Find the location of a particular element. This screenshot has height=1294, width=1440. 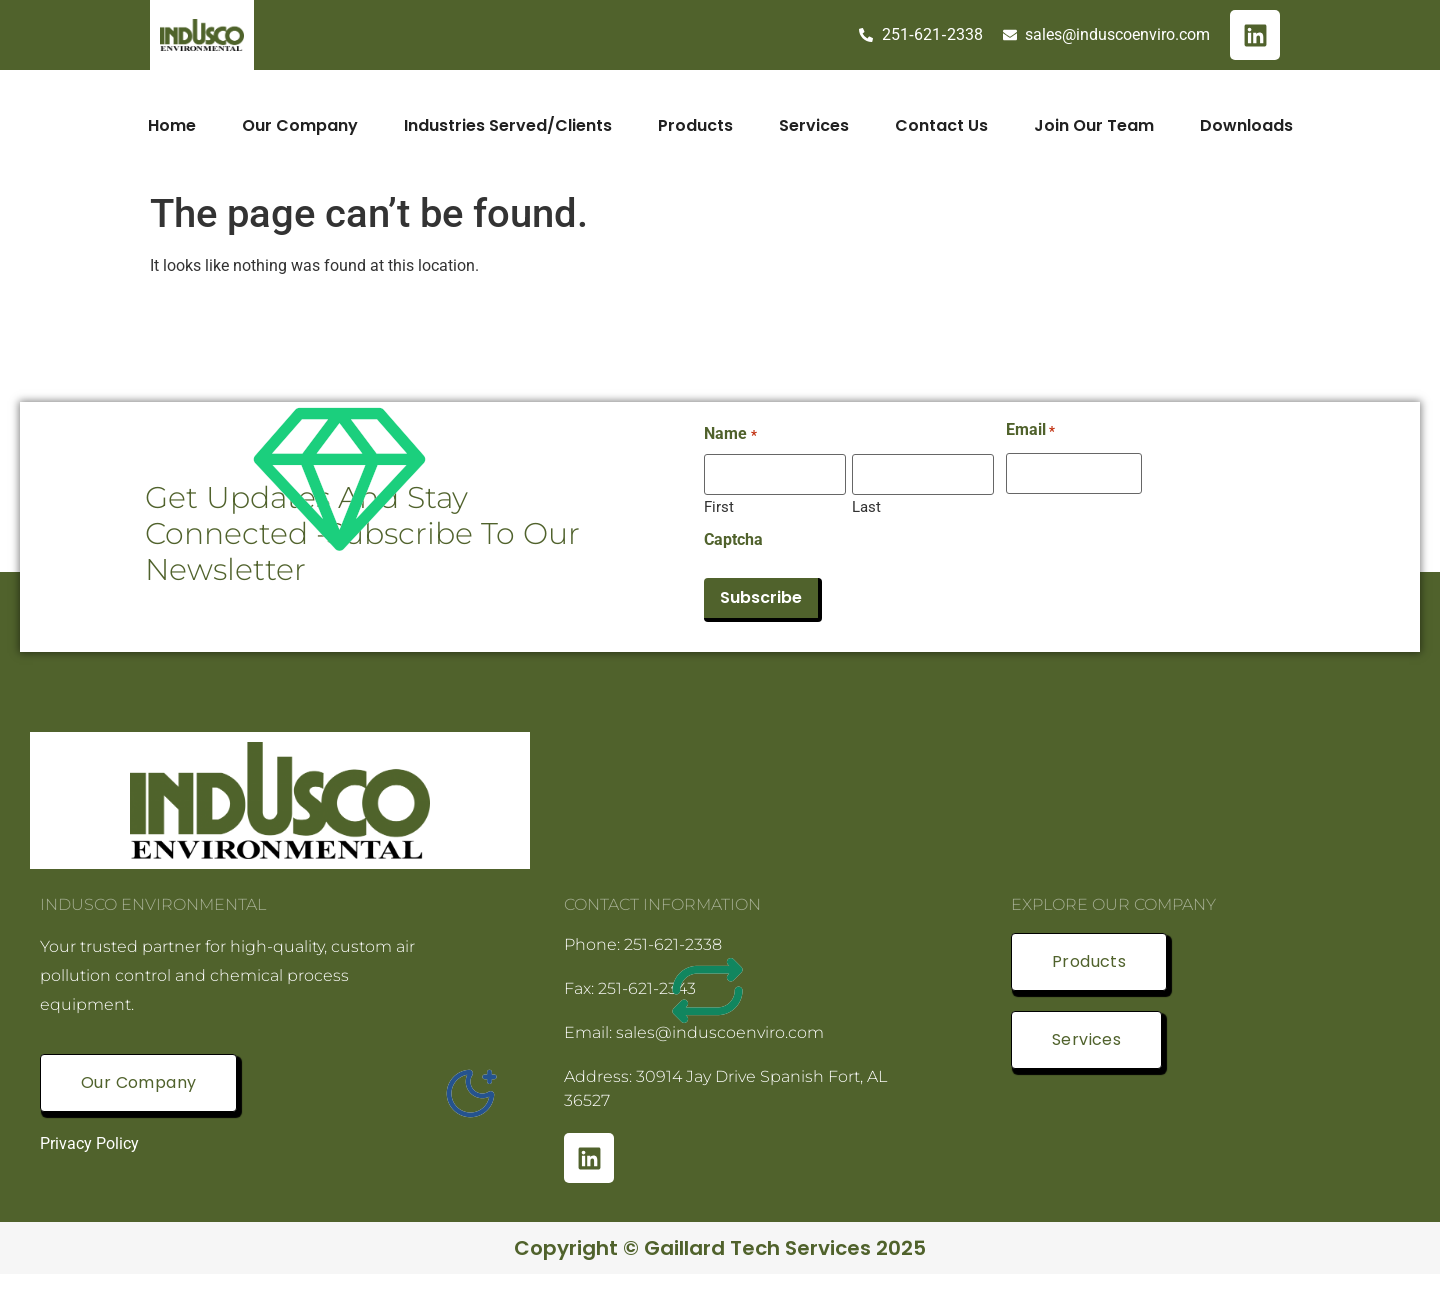

enable dark mode or night theme is located at coordinates (470, 1093).